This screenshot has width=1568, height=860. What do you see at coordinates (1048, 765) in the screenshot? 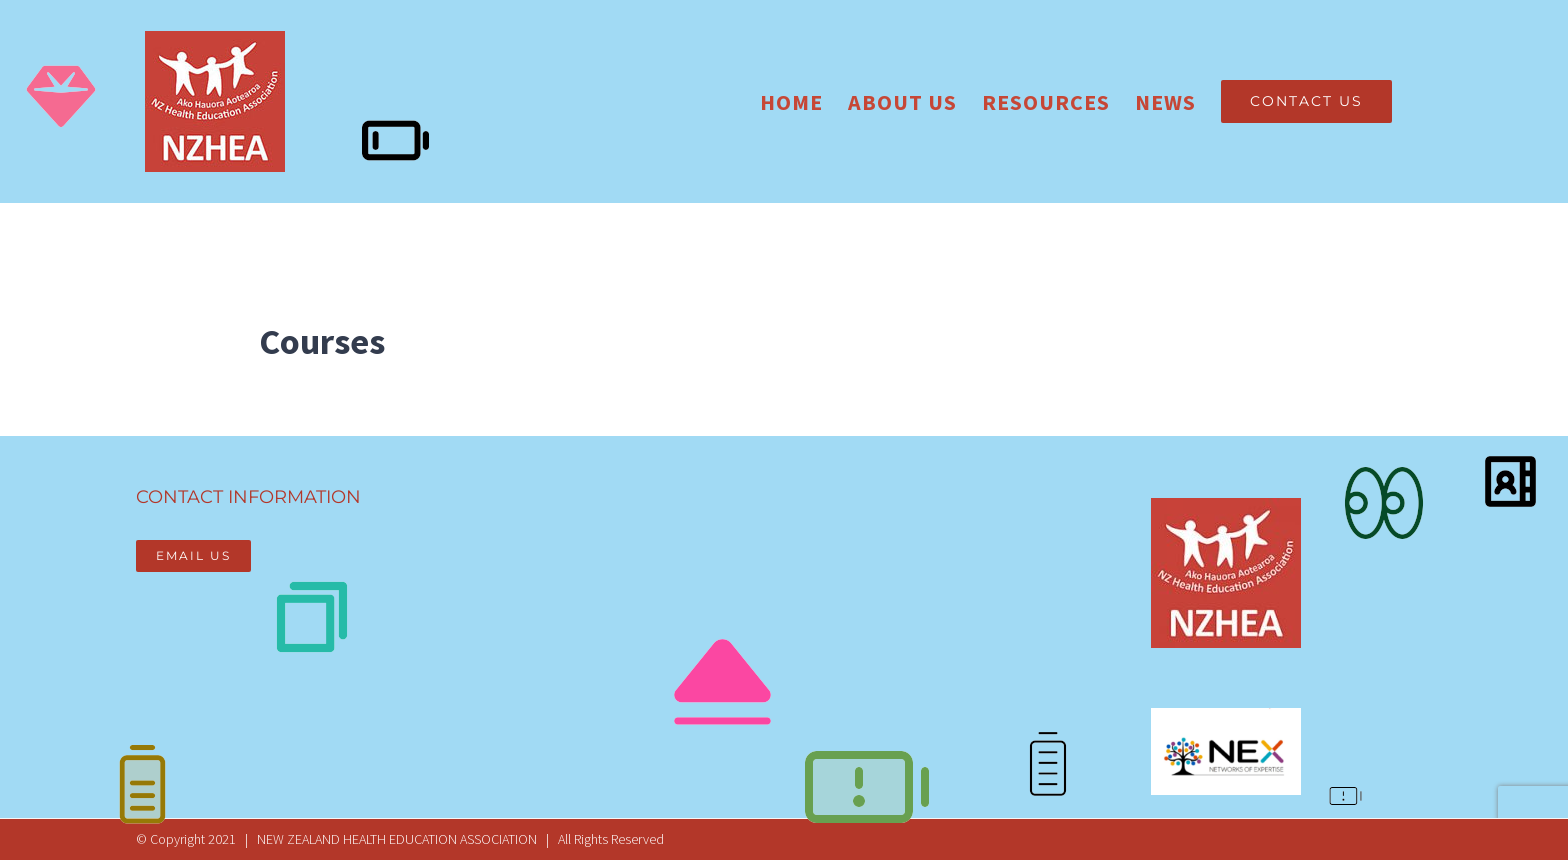
I see `indicates full battery charge` at bounding box center [1048, 765].